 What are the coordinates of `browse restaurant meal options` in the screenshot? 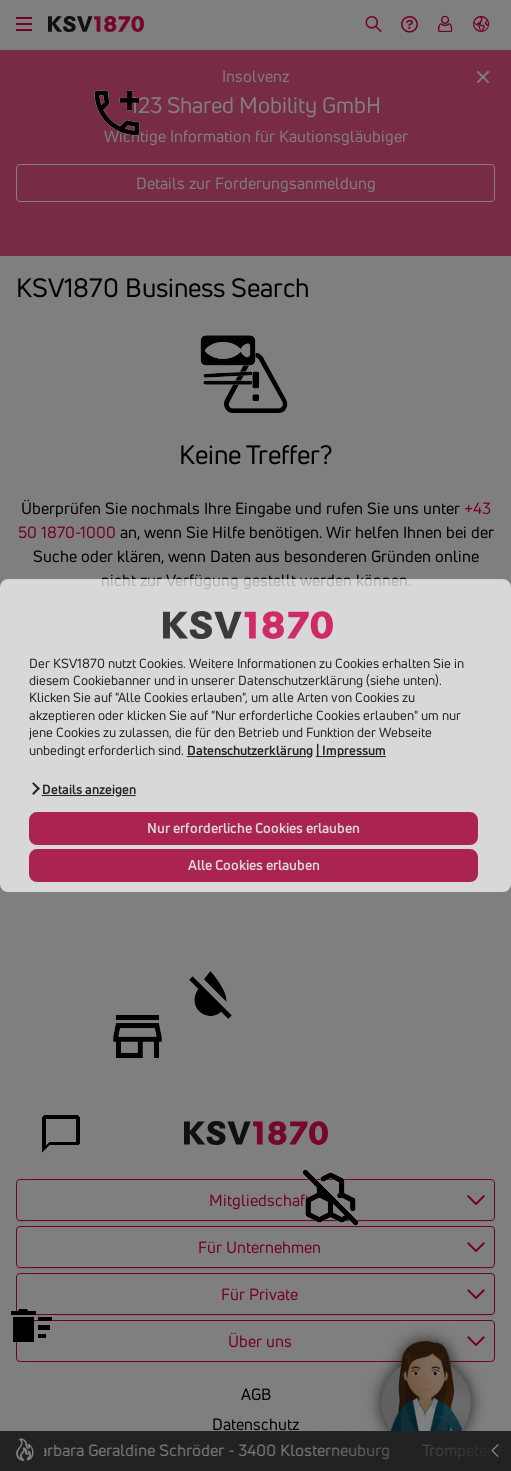 It's located at (228, 360).